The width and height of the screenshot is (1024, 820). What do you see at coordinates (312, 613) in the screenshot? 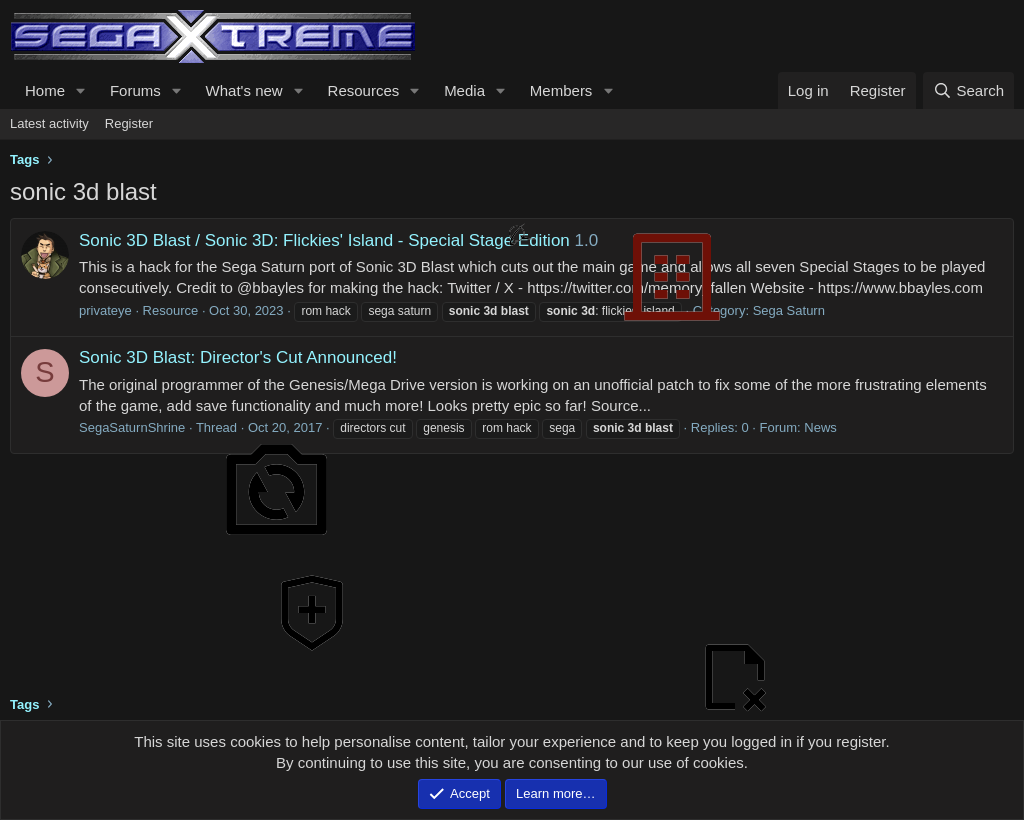
I see `add security protection or shield` at bounding box center [312, 613].